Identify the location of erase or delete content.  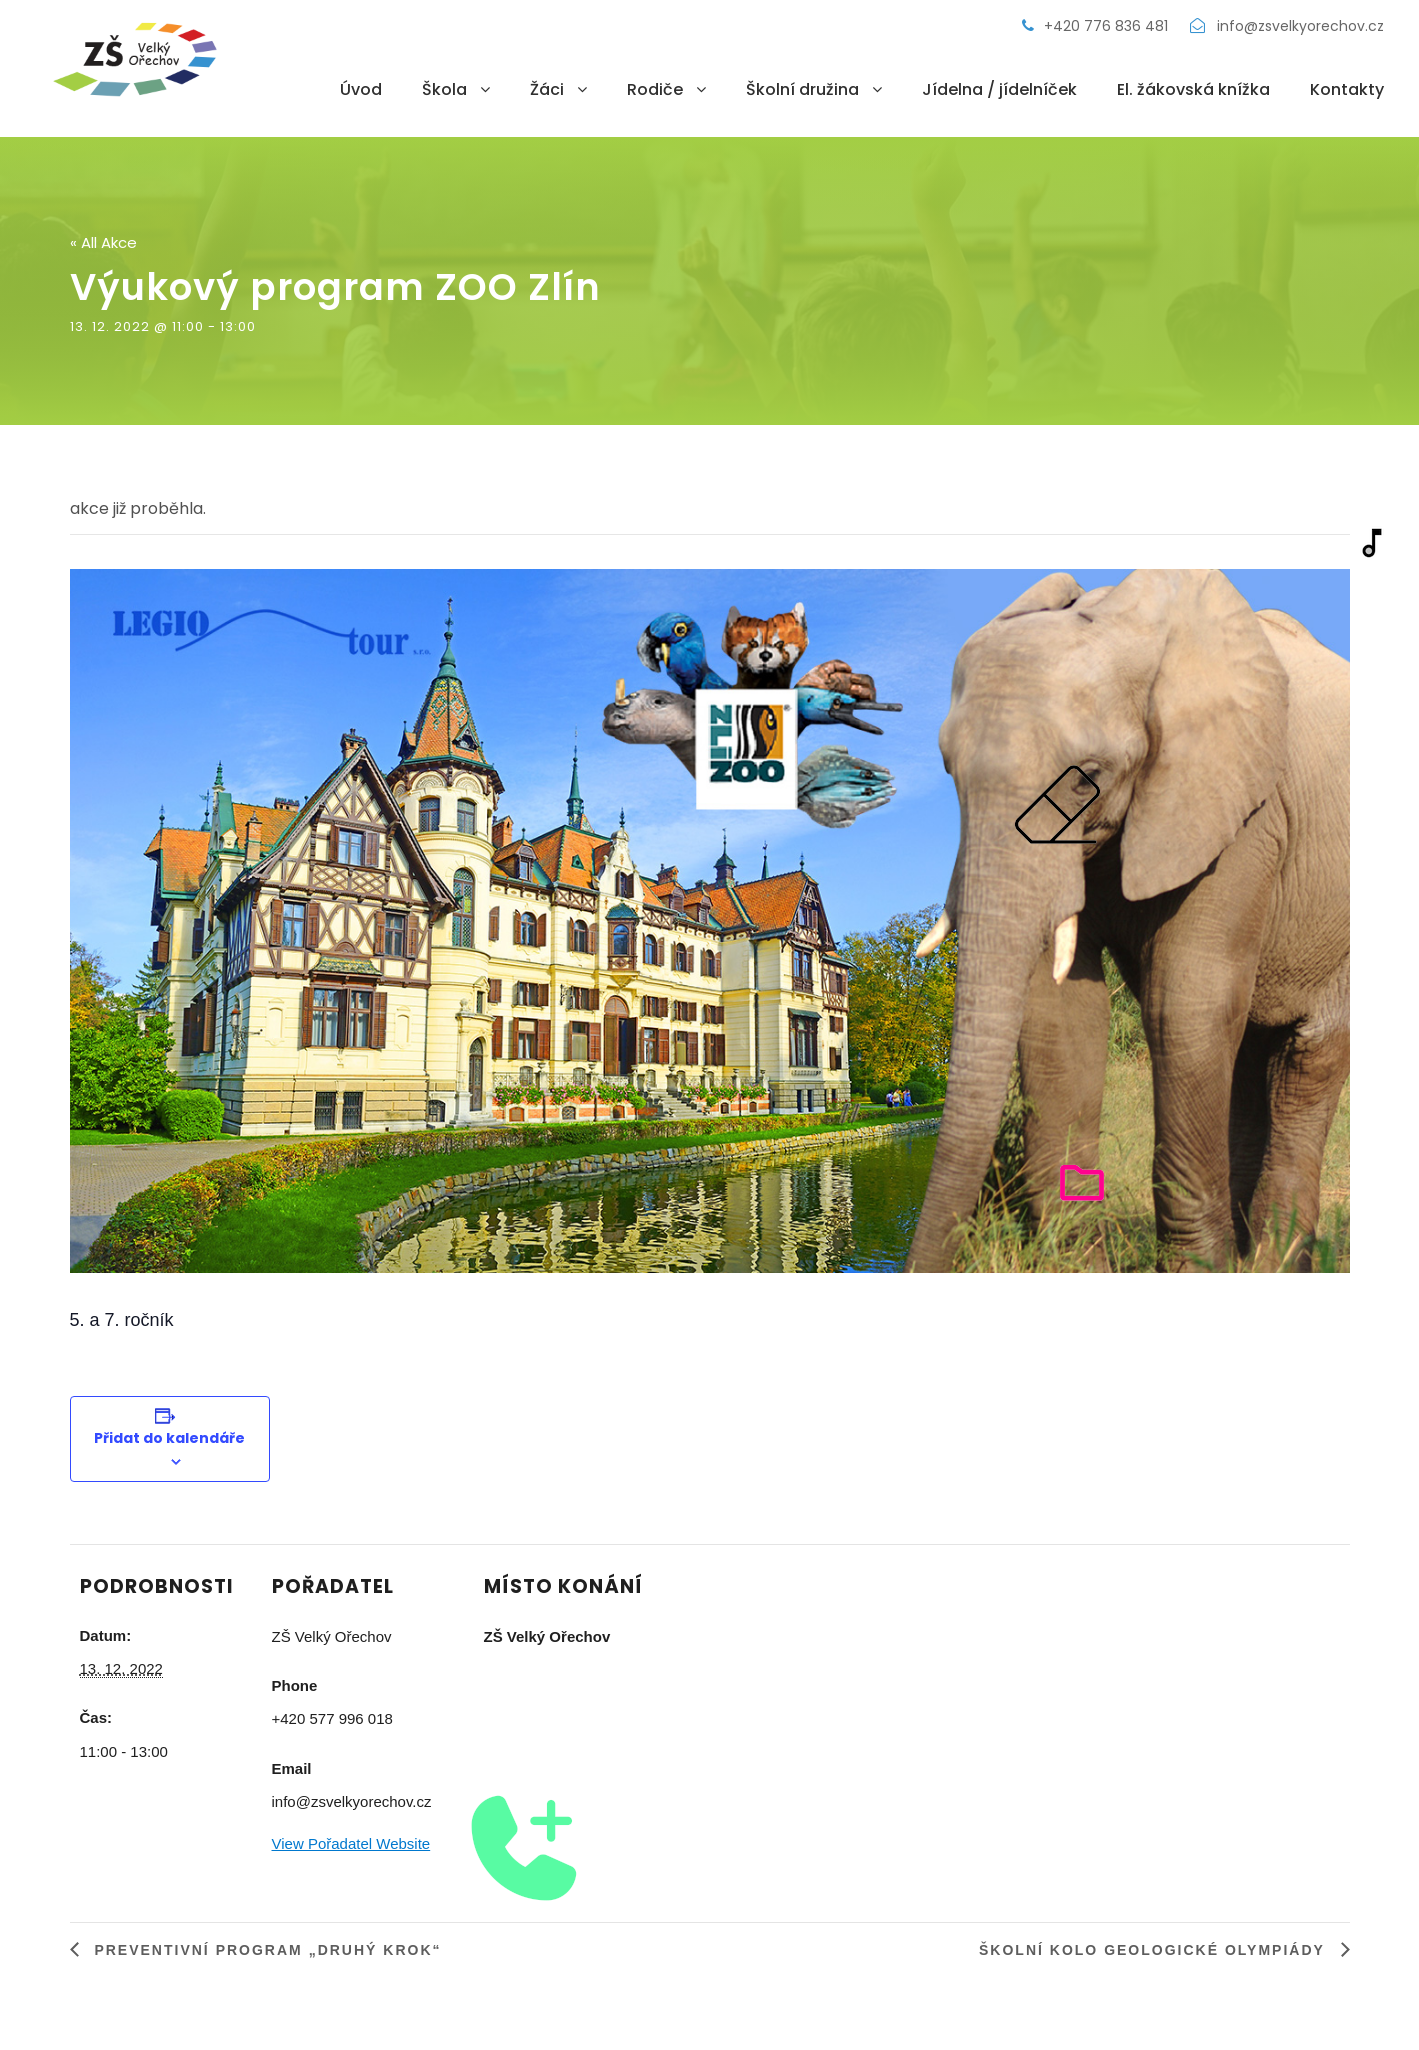
(1057, 804).